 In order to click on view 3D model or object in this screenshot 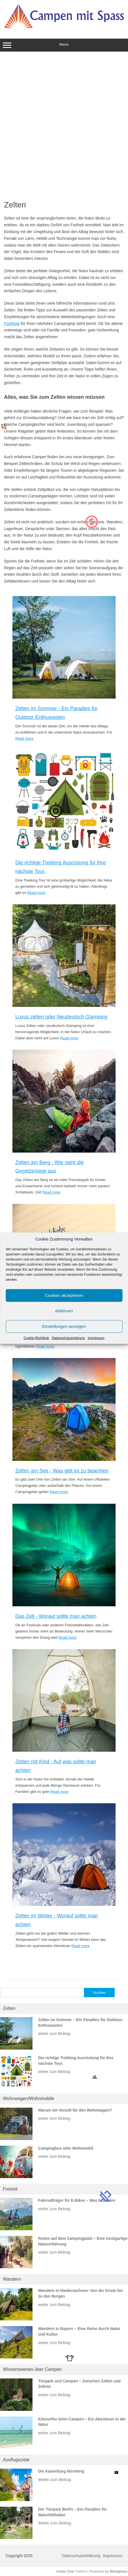, I will do `click(4, 426)`.